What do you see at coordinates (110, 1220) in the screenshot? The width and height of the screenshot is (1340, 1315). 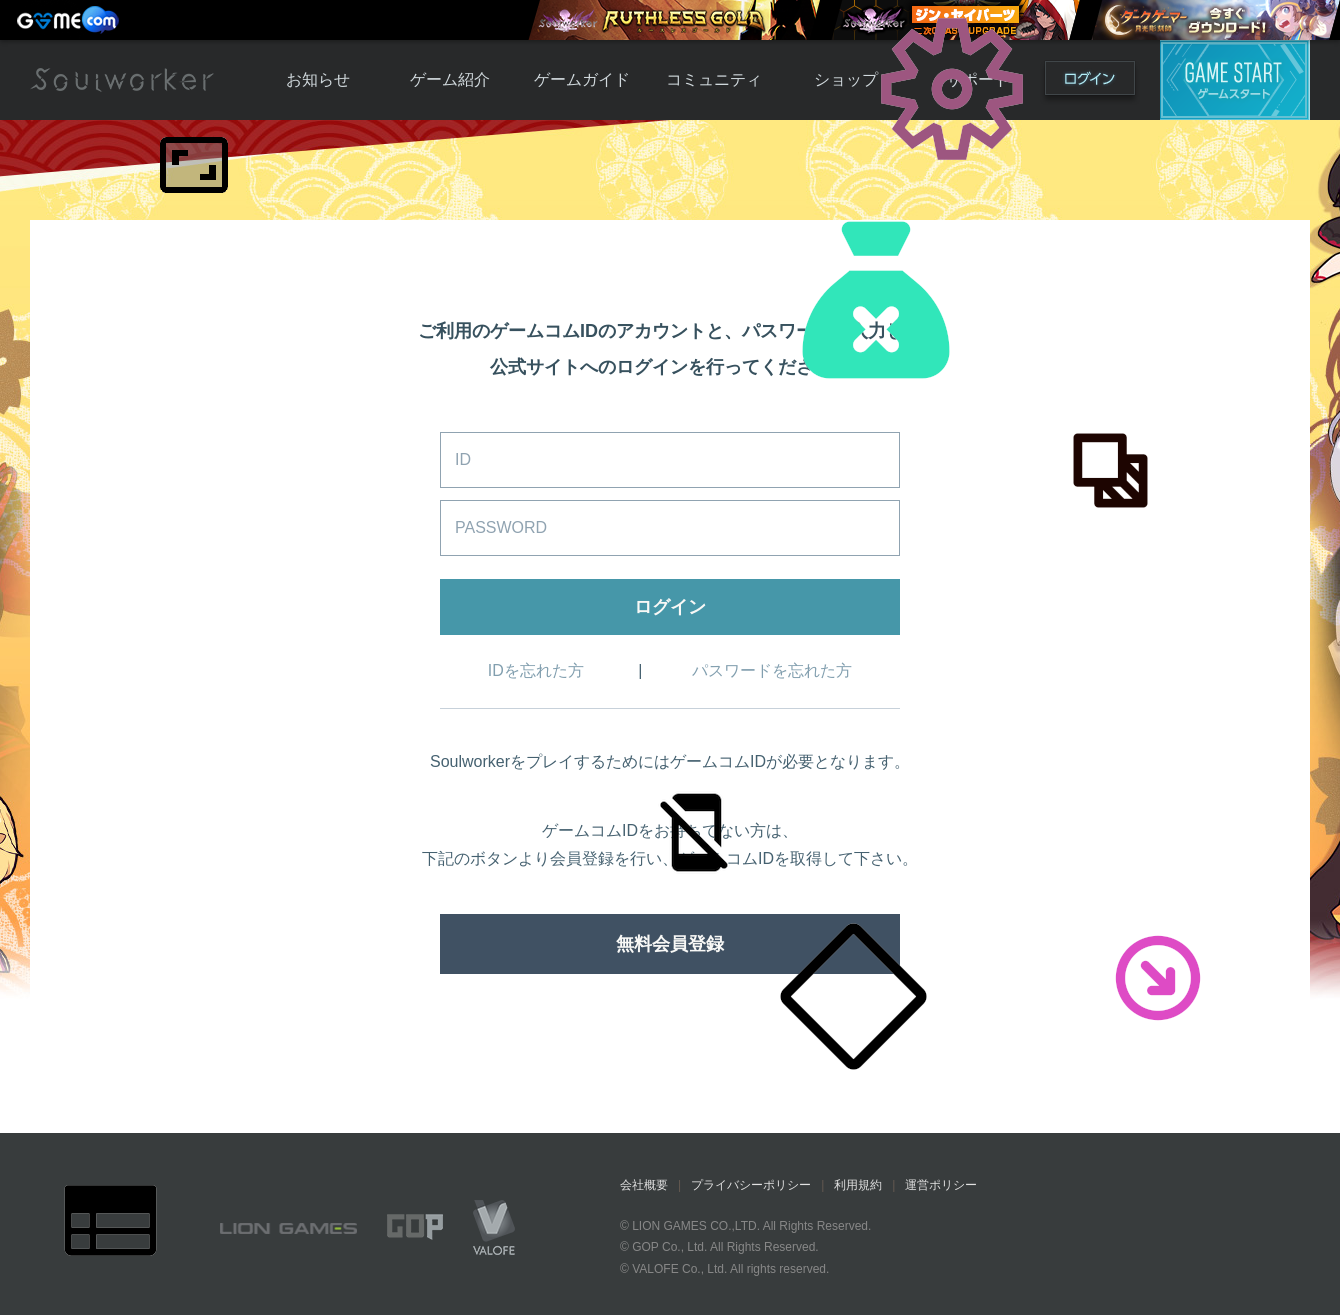 I see `view data in table format` at bounding box center [110, 1220].